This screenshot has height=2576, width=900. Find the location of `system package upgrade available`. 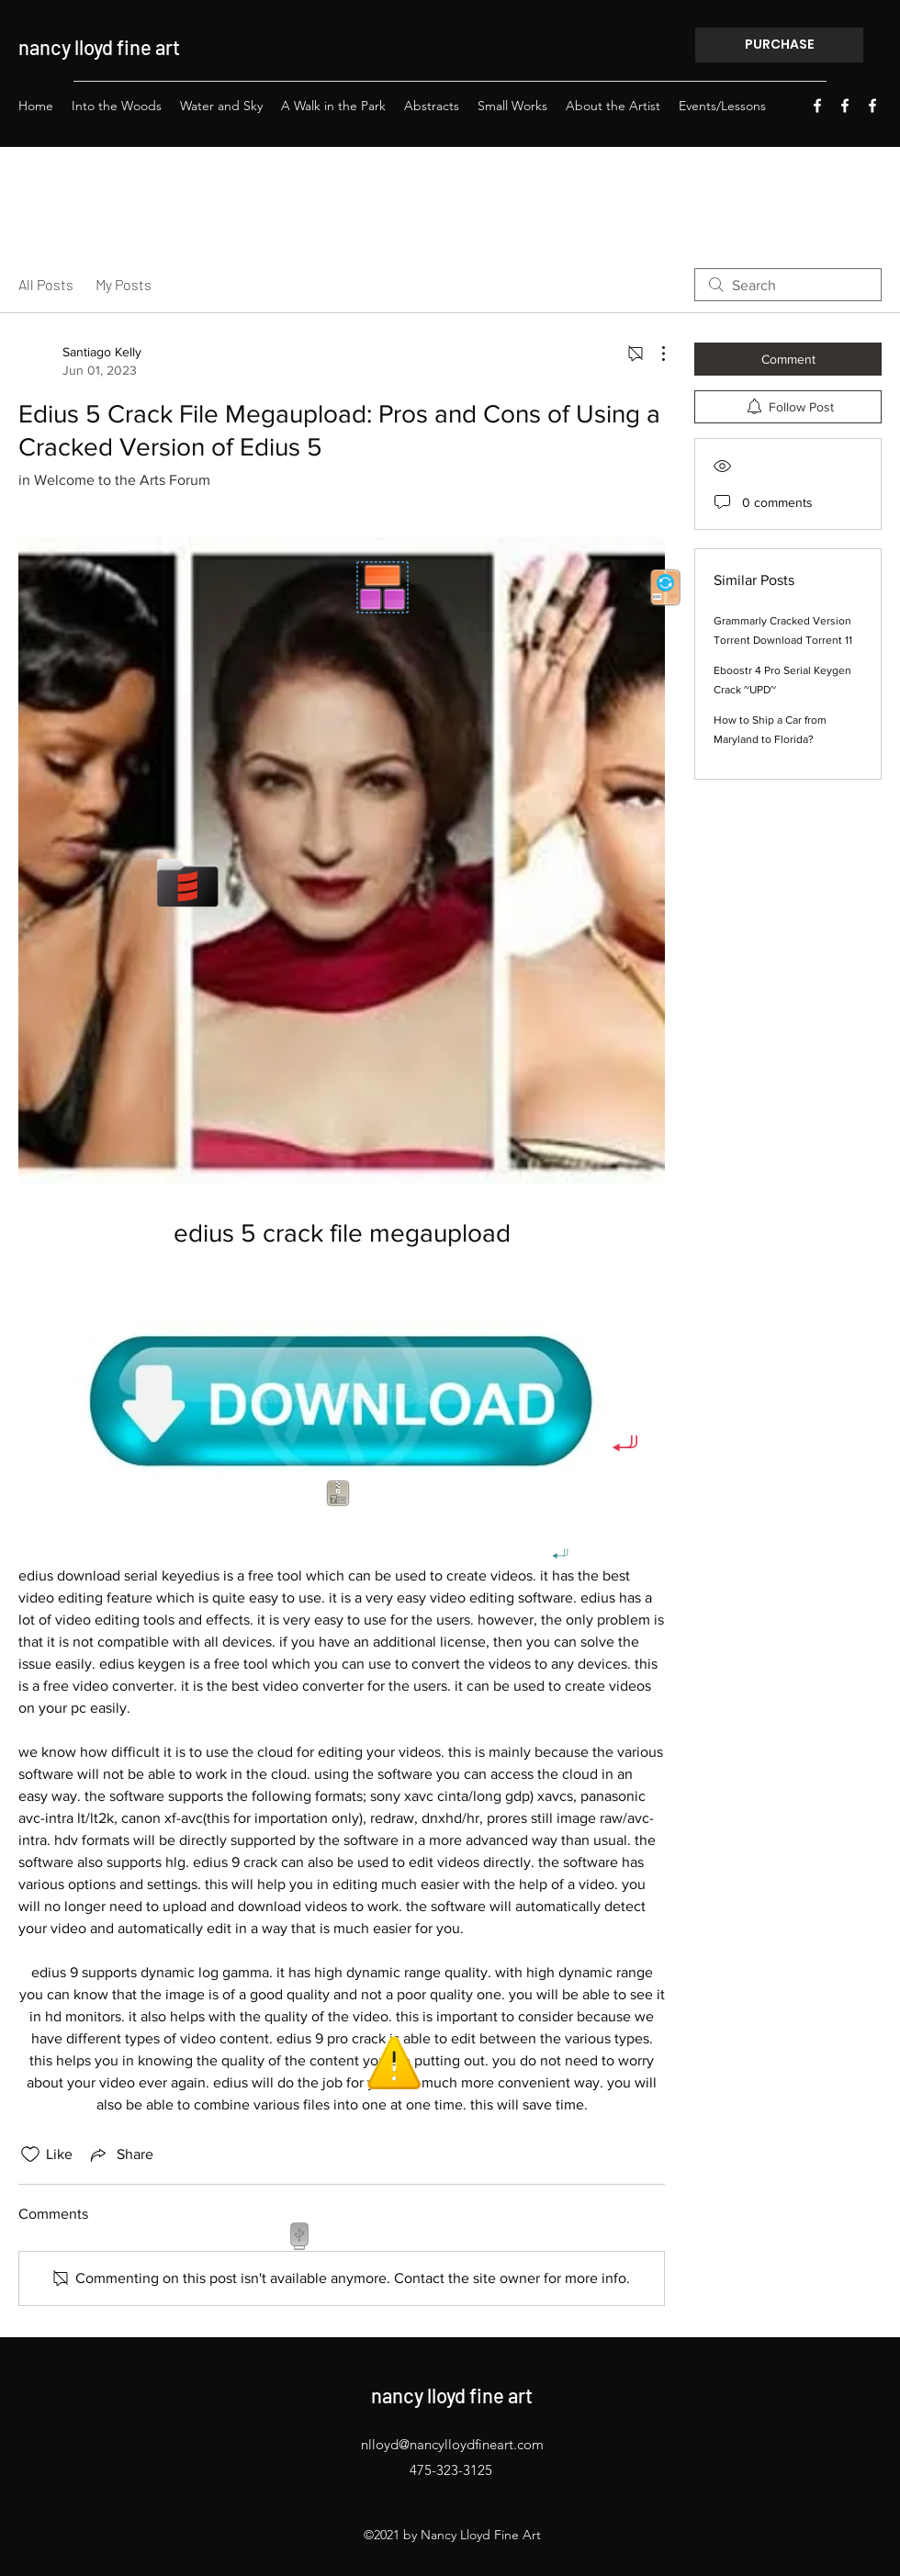

system package upgrade available is located at coordinates (665, 587).